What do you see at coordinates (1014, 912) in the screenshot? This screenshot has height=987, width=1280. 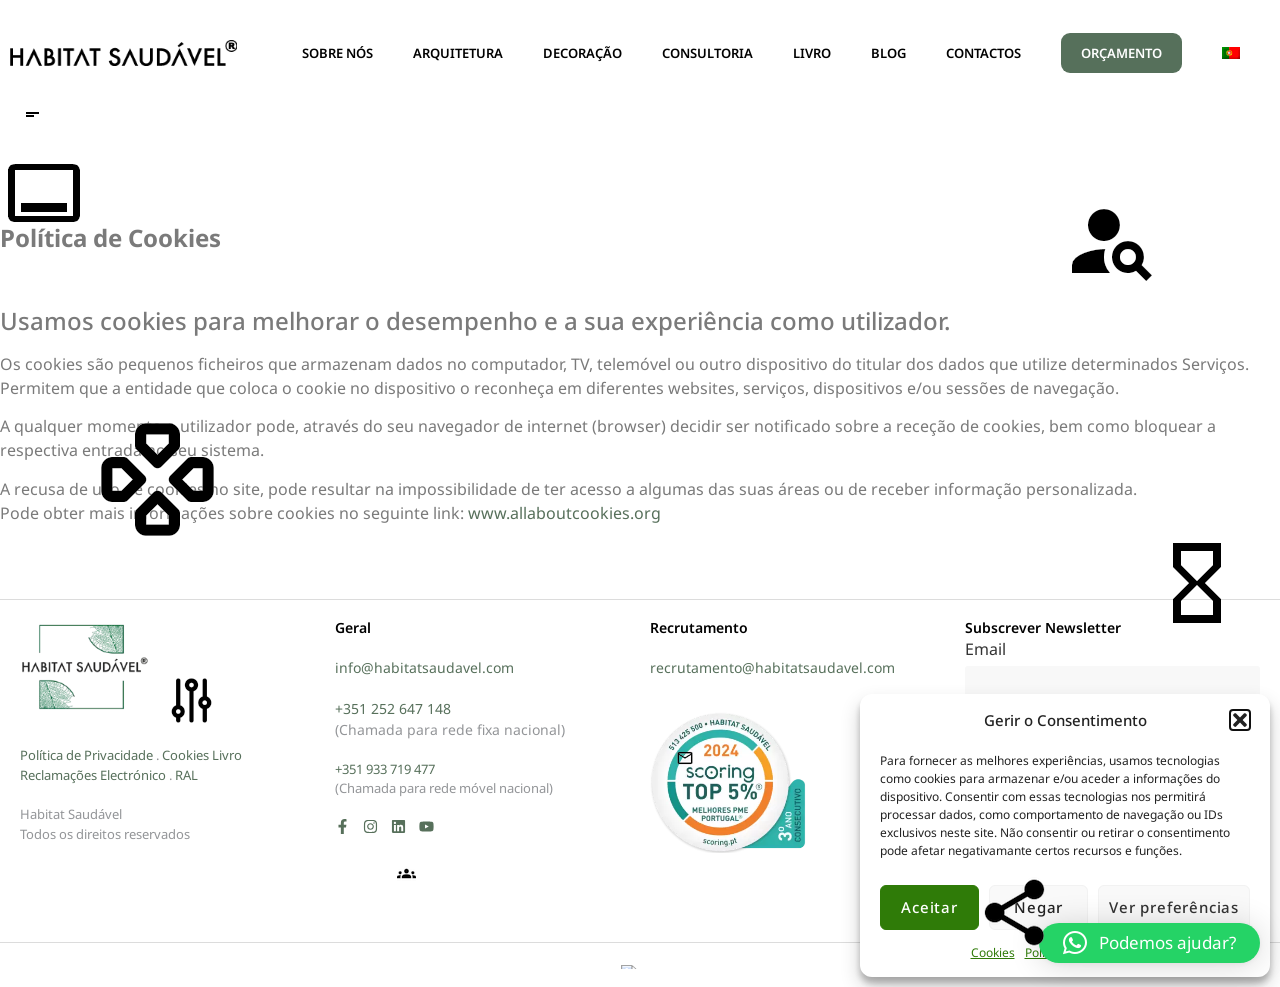 I see `share this content with others` at bounding box center [1014, 912].